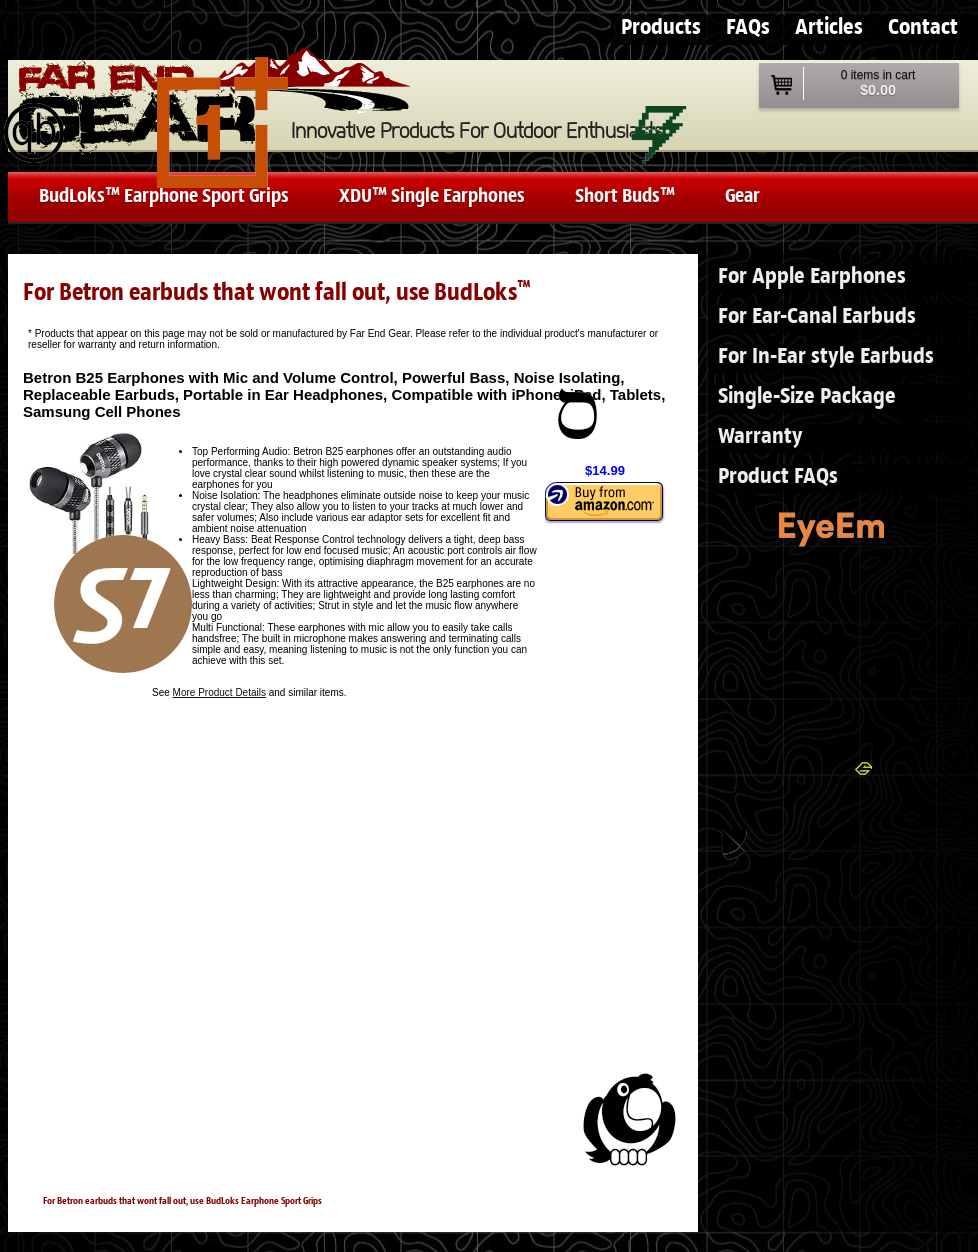 The image size is (978, 1252). What do you see at coordinates (734, 844) in the screenshot?
I see `open Poetry package manager` at bounding box center [734, 844].